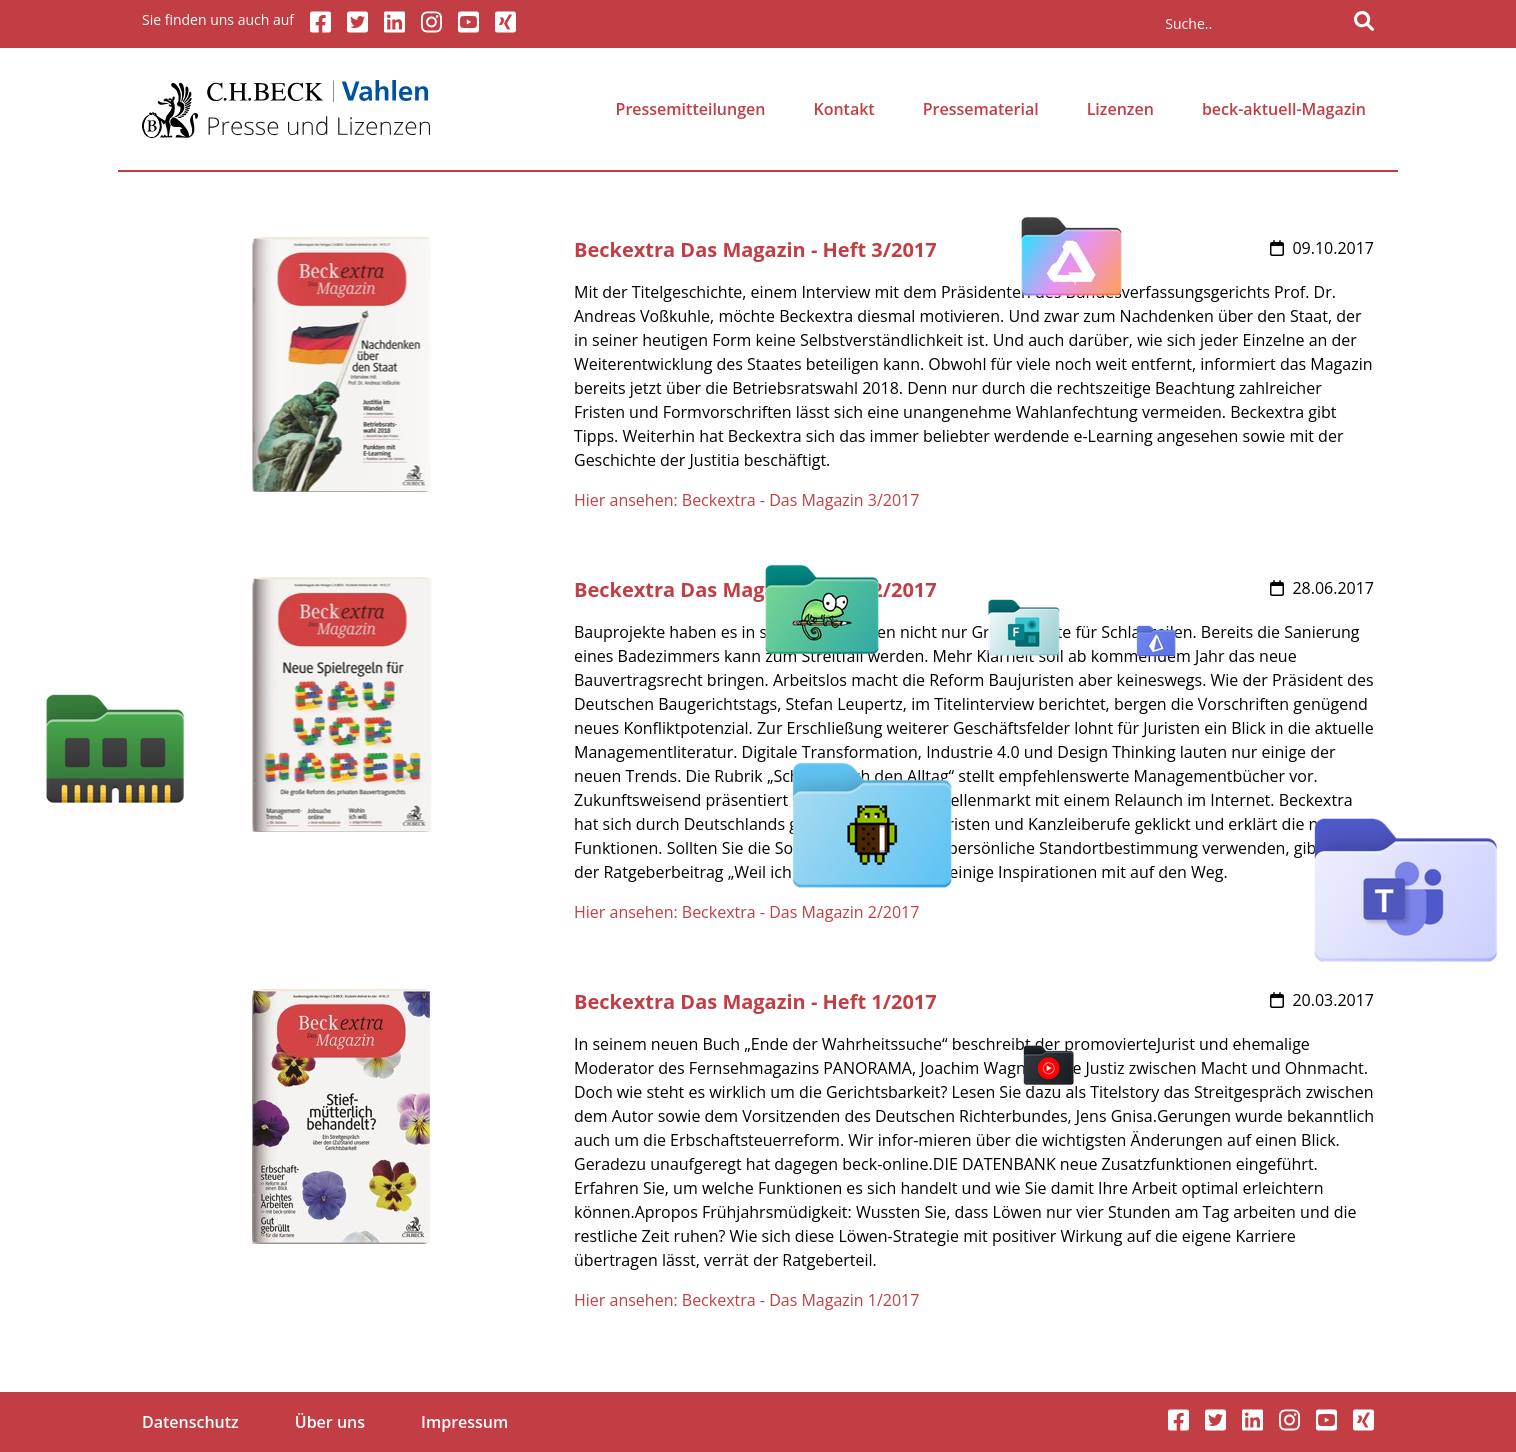  Describe the element at coordinates (821, 612) in the screenshot. I see `open notepad++ project folder` at that location.